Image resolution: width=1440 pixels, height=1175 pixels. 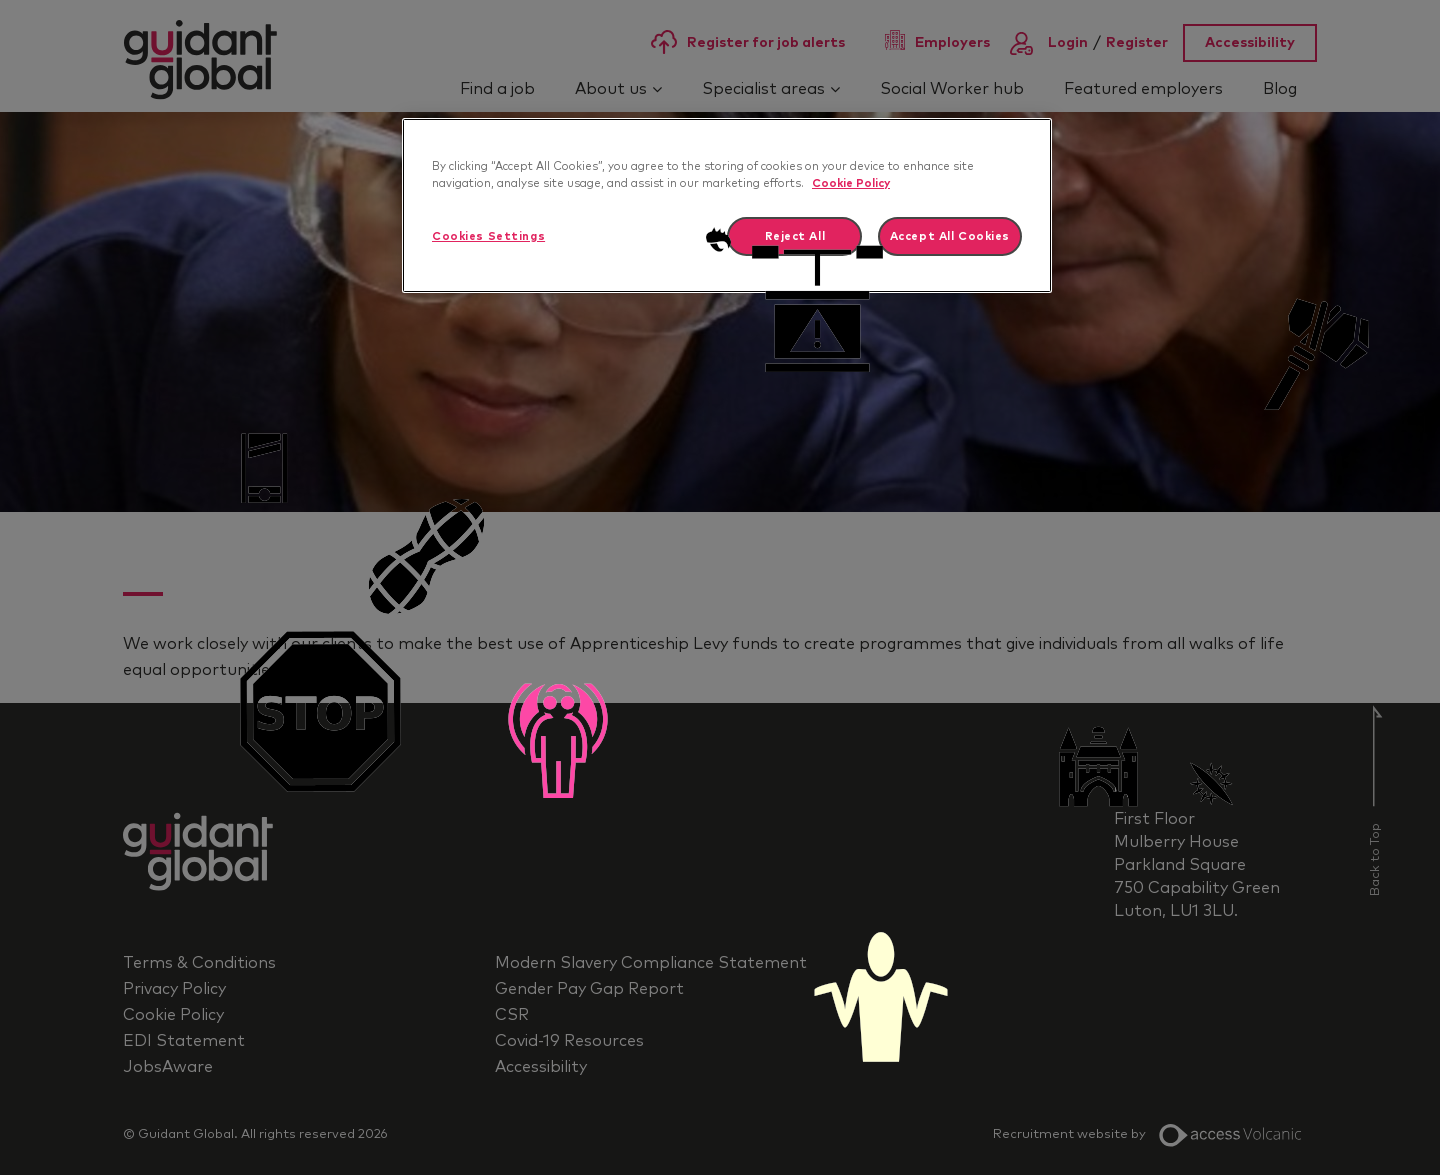 What do you see at coordinates (1318, 353) in the screenshot?
I see `stone age or primitive tool category in a crafting game` at bounding box center [1318, 353].